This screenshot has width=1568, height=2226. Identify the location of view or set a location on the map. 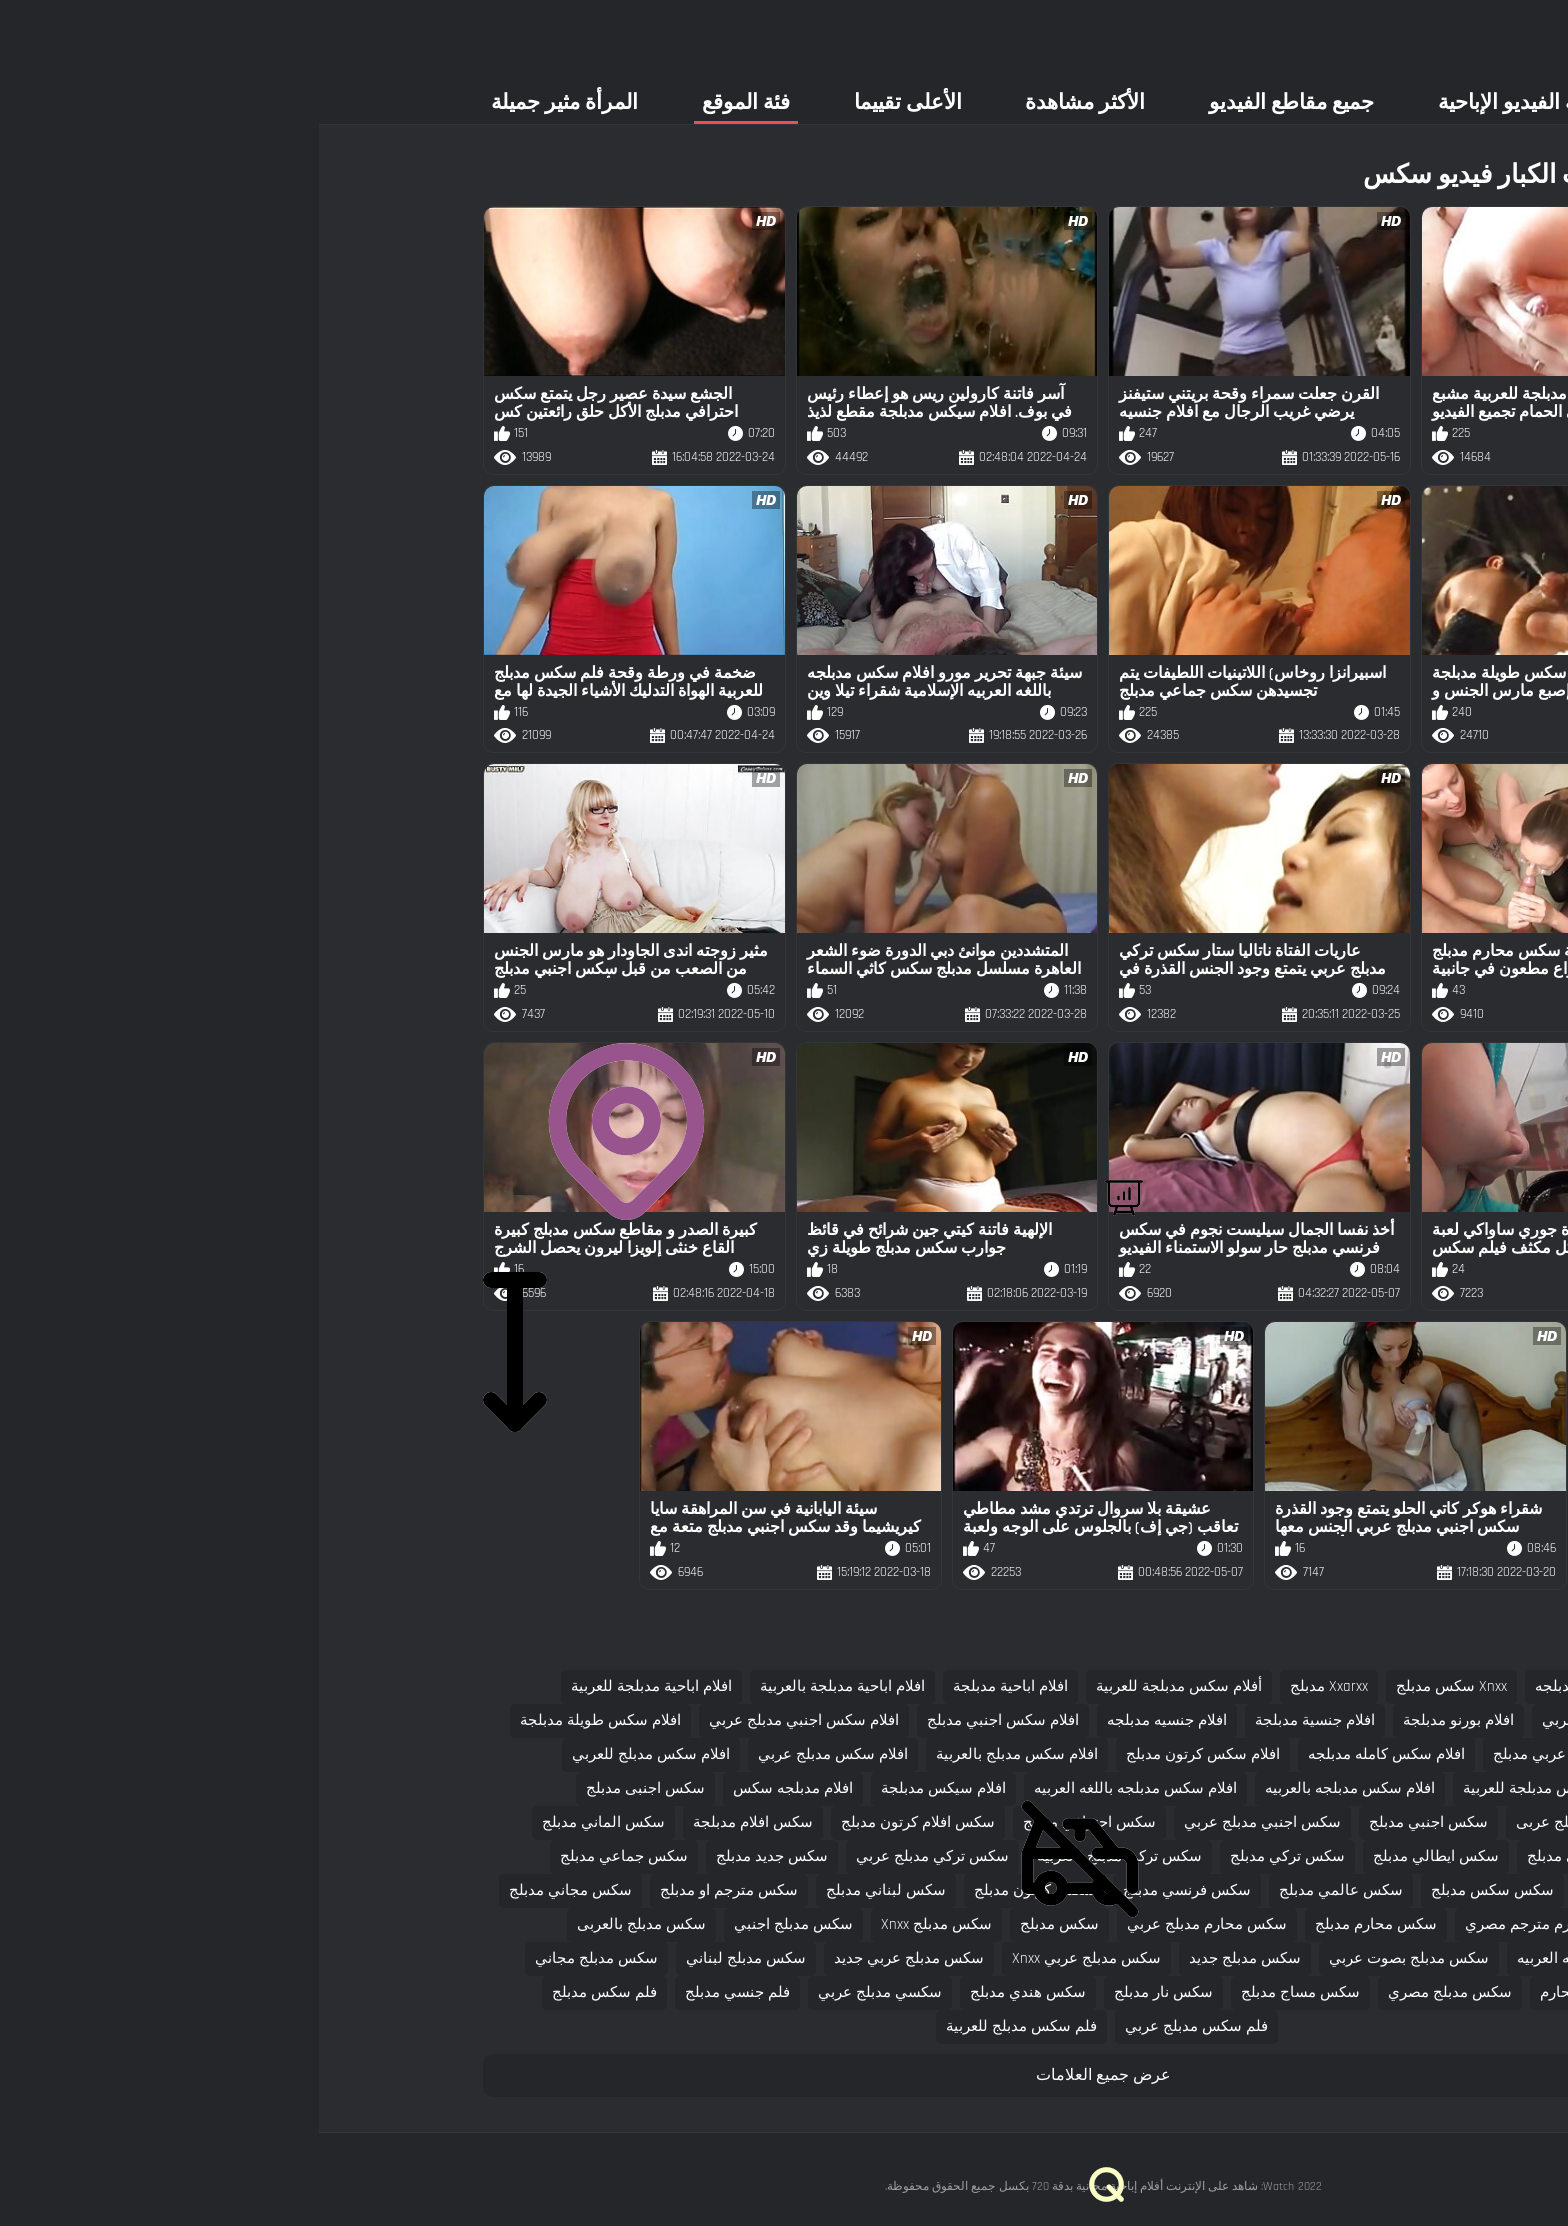
(626, 1129).